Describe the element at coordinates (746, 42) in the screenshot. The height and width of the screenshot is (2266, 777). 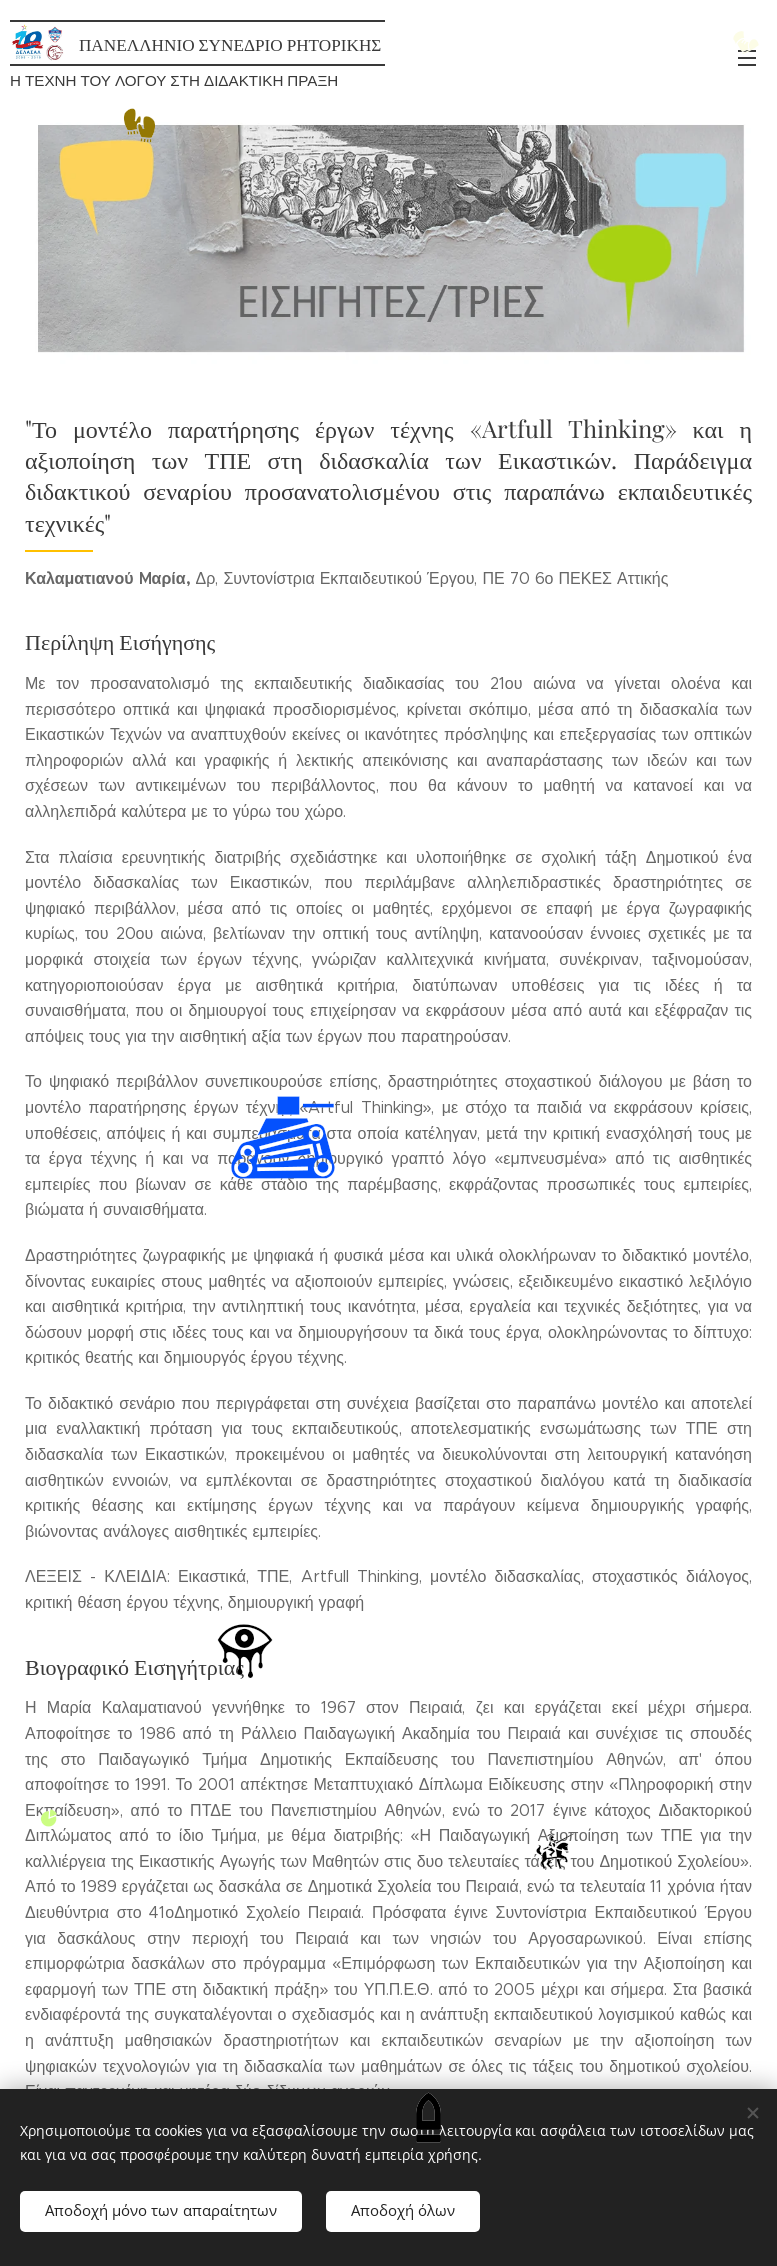
I see `indicates walking or movement ability` at that location.